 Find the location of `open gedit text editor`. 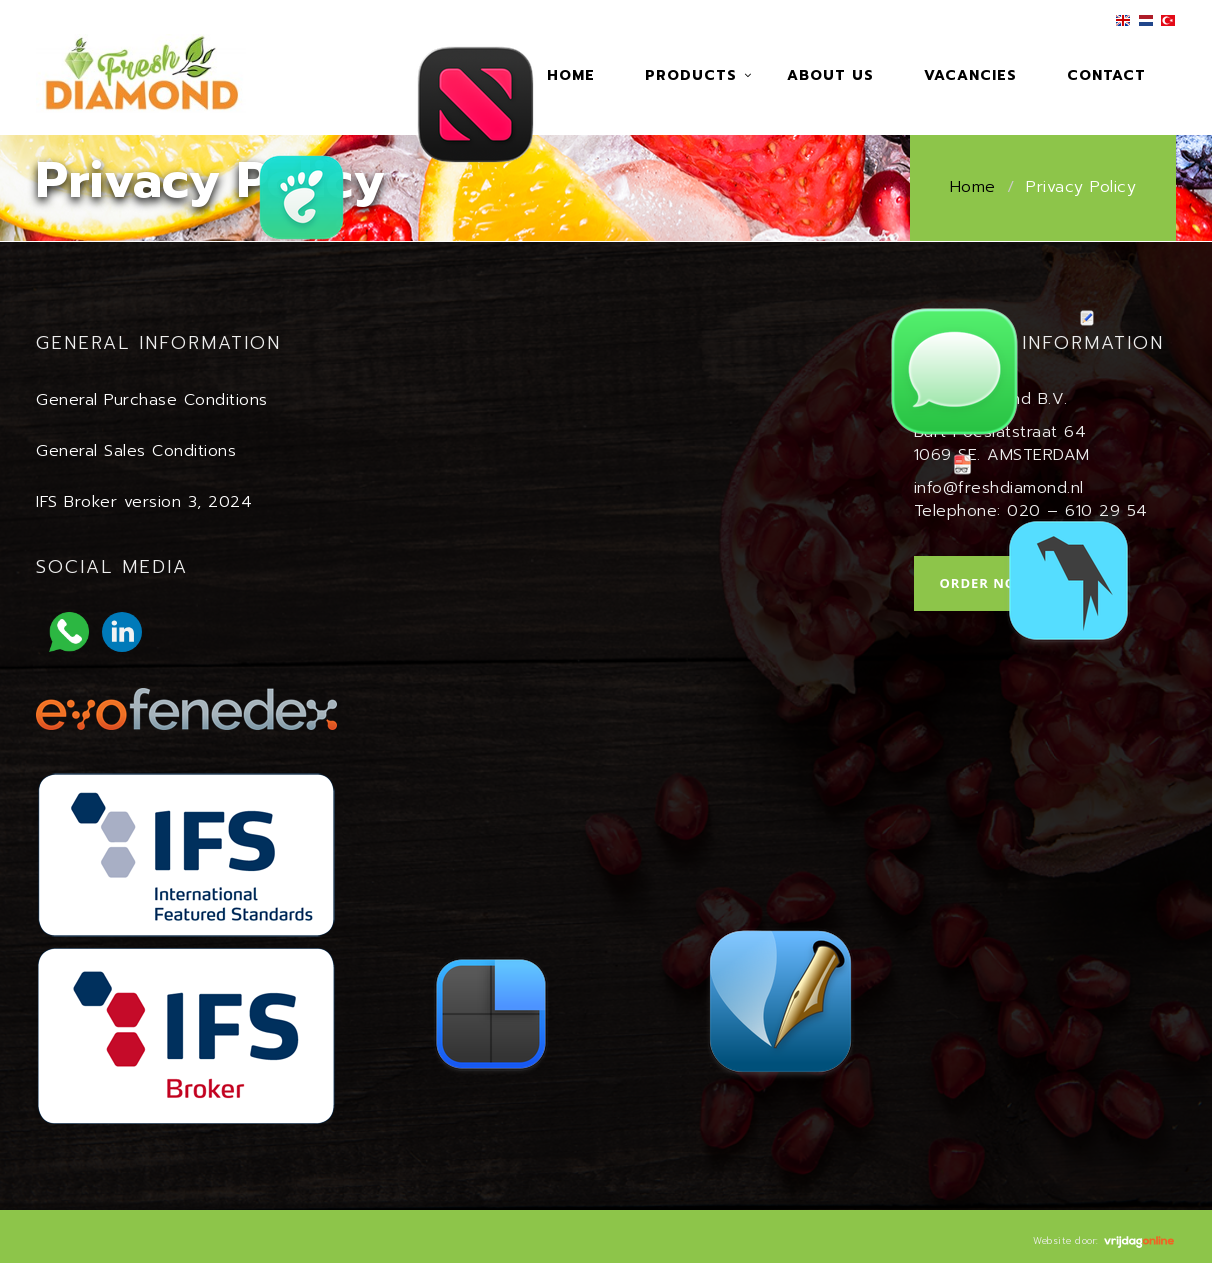

open gedit text editor is located at coordinates (1087, 318).